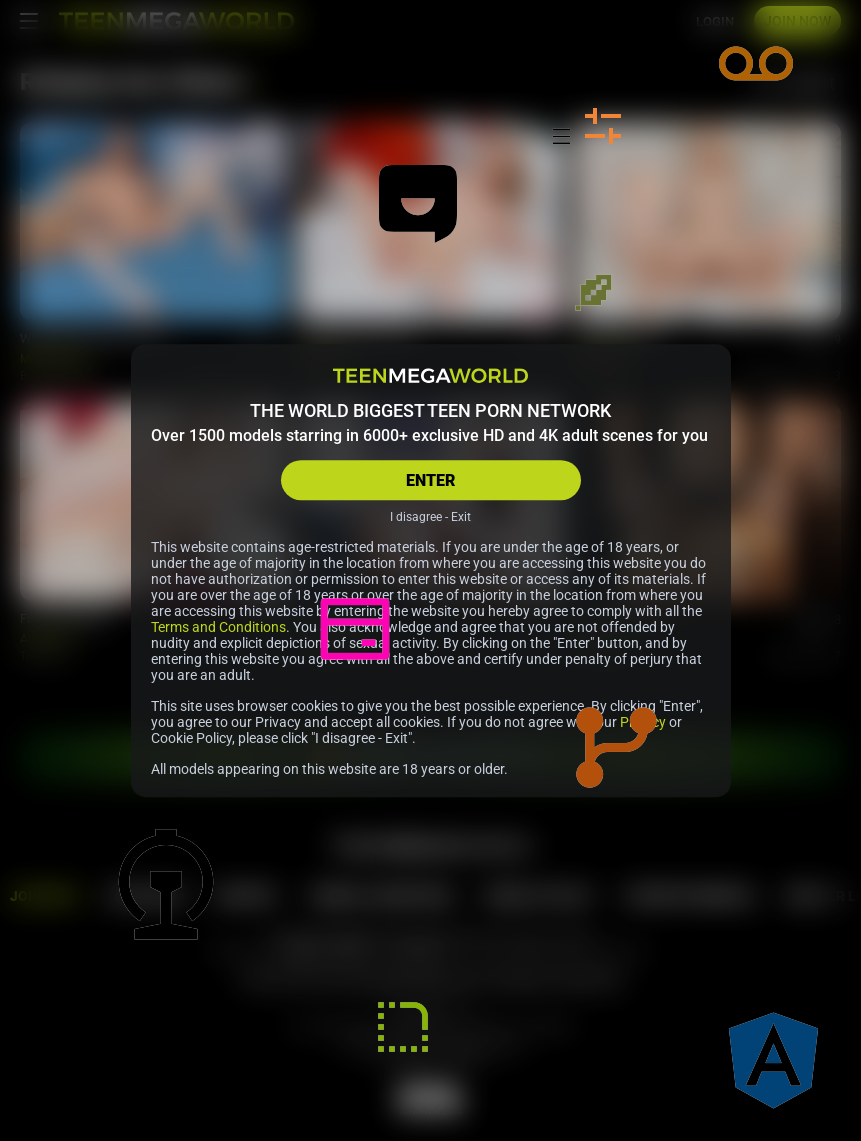 The height and width of the screenshot is (1141, 861). What do you see at coordinates (593, 292) in the screenshot?
I see `mintbit brand logo` at bounding box center [593, 292].